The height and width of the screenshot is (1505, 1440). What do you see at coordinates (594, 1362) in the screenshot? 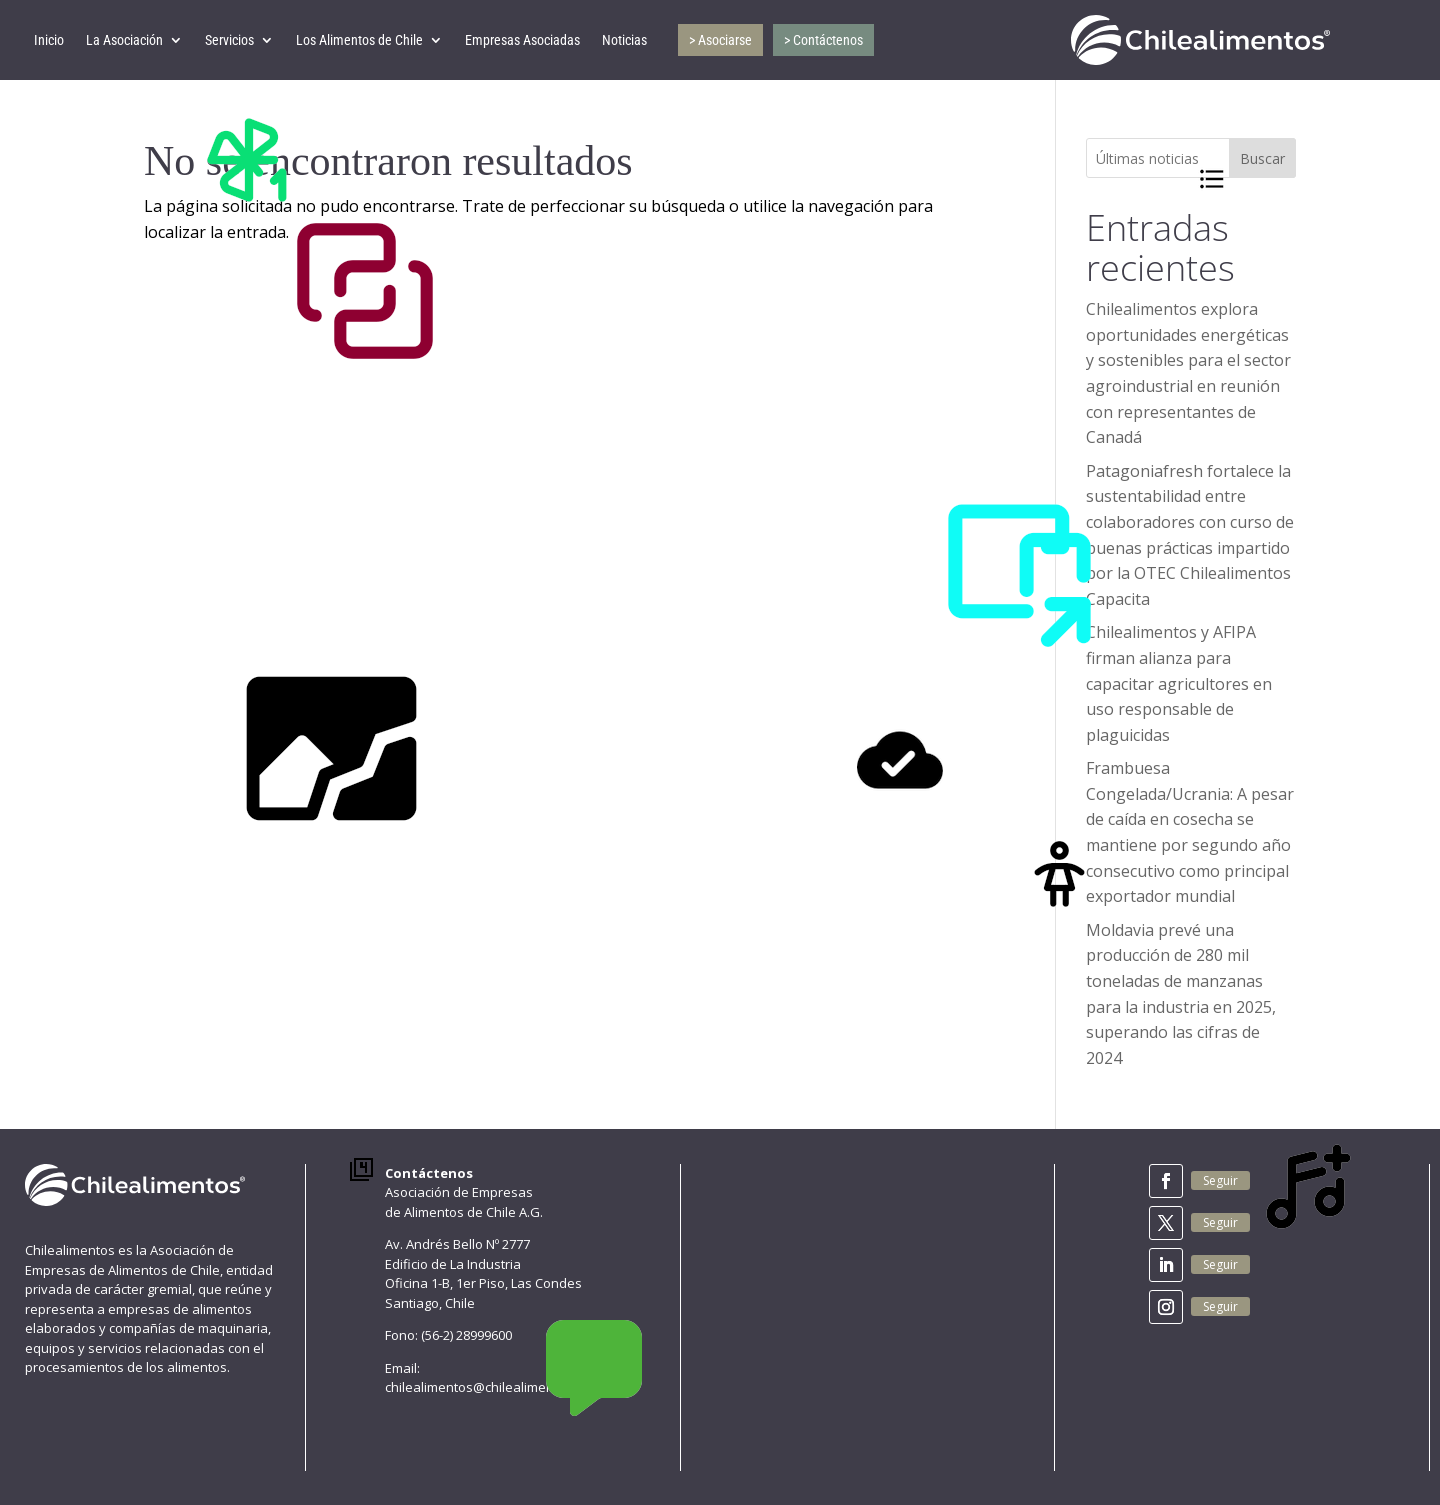
I see `open messaging or chat` at bounding box center [594, 1362].